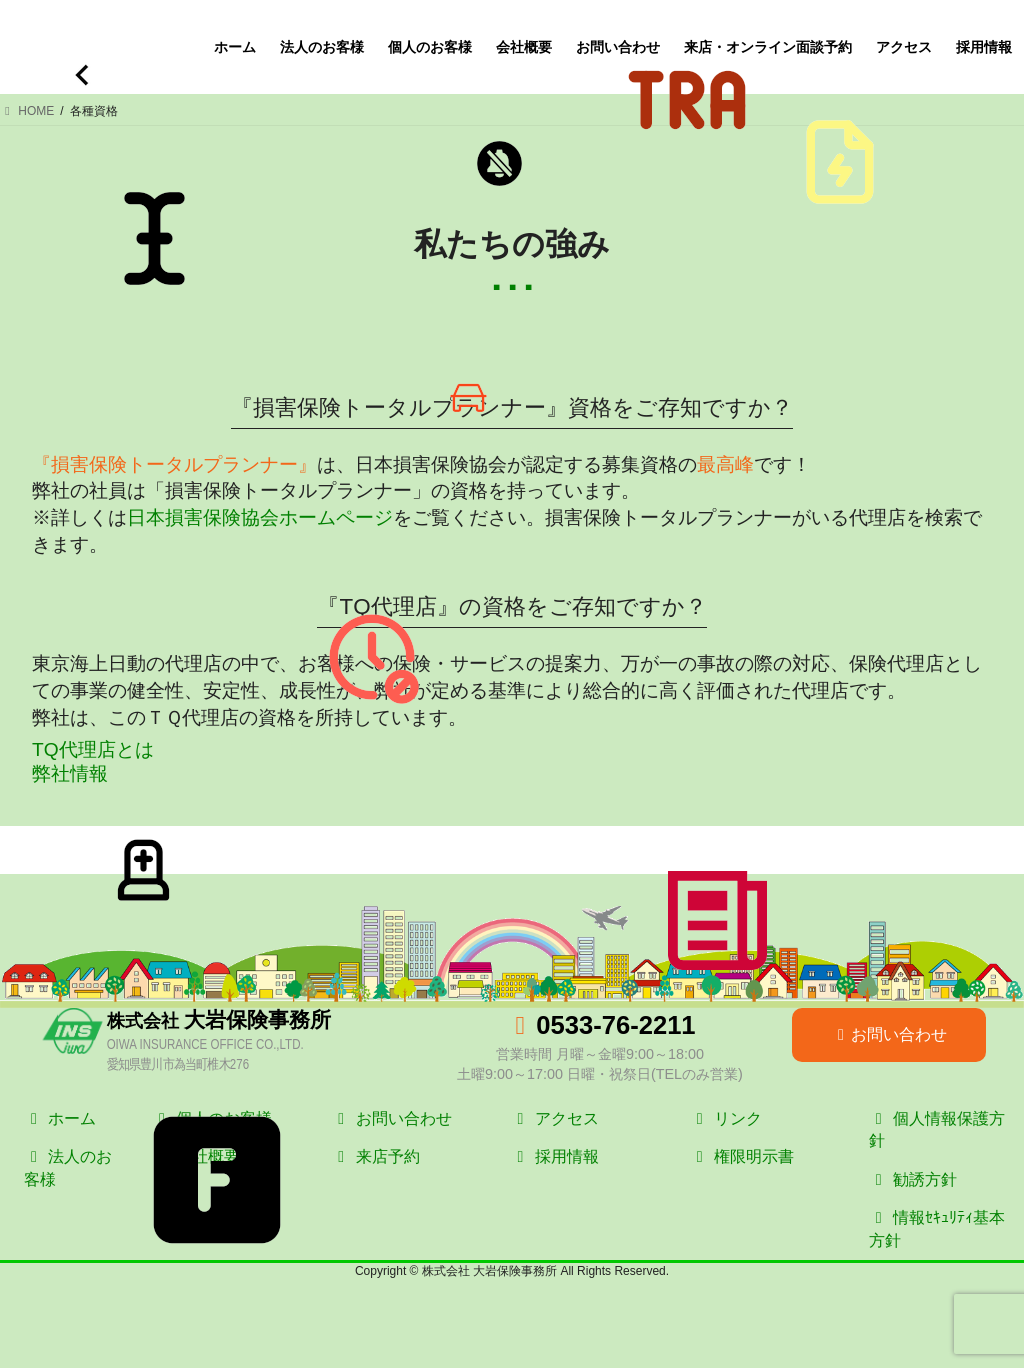  I want to click on text input field is active, so click(154, 238).